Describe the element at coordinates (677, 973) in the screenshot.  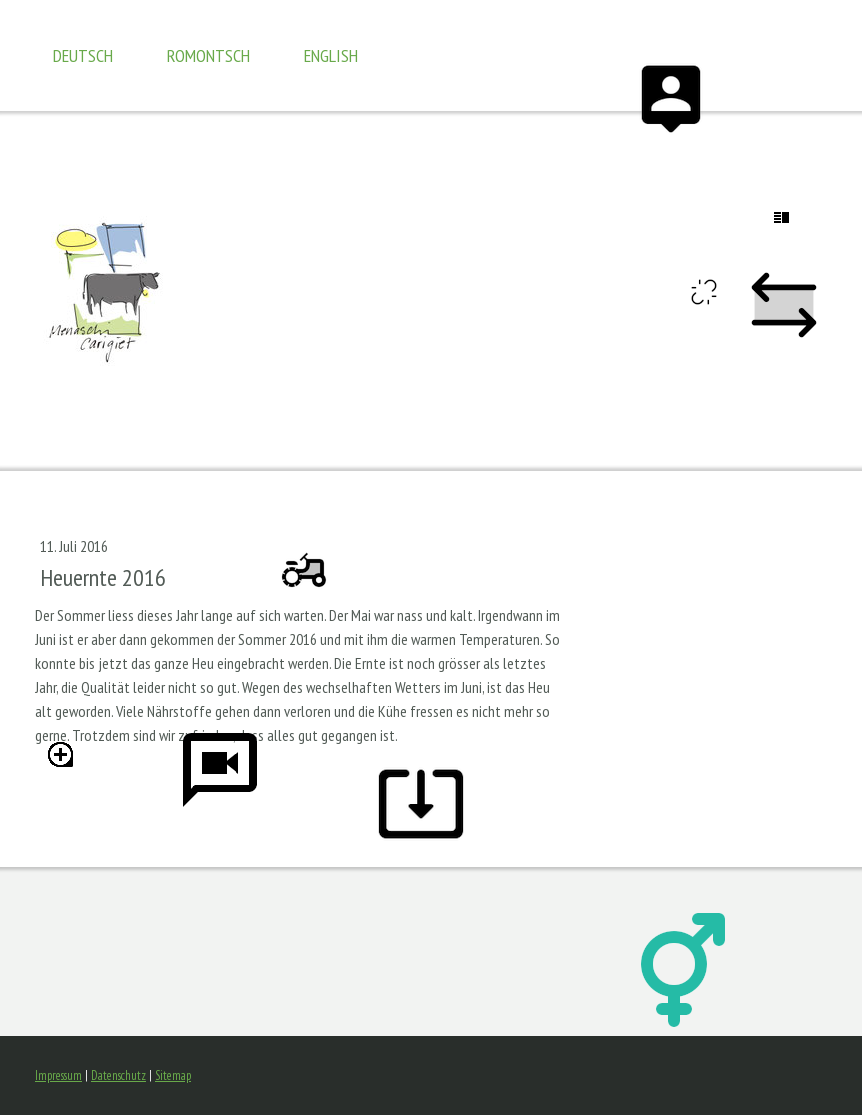
I see `indicates gender options or selection` at that location.